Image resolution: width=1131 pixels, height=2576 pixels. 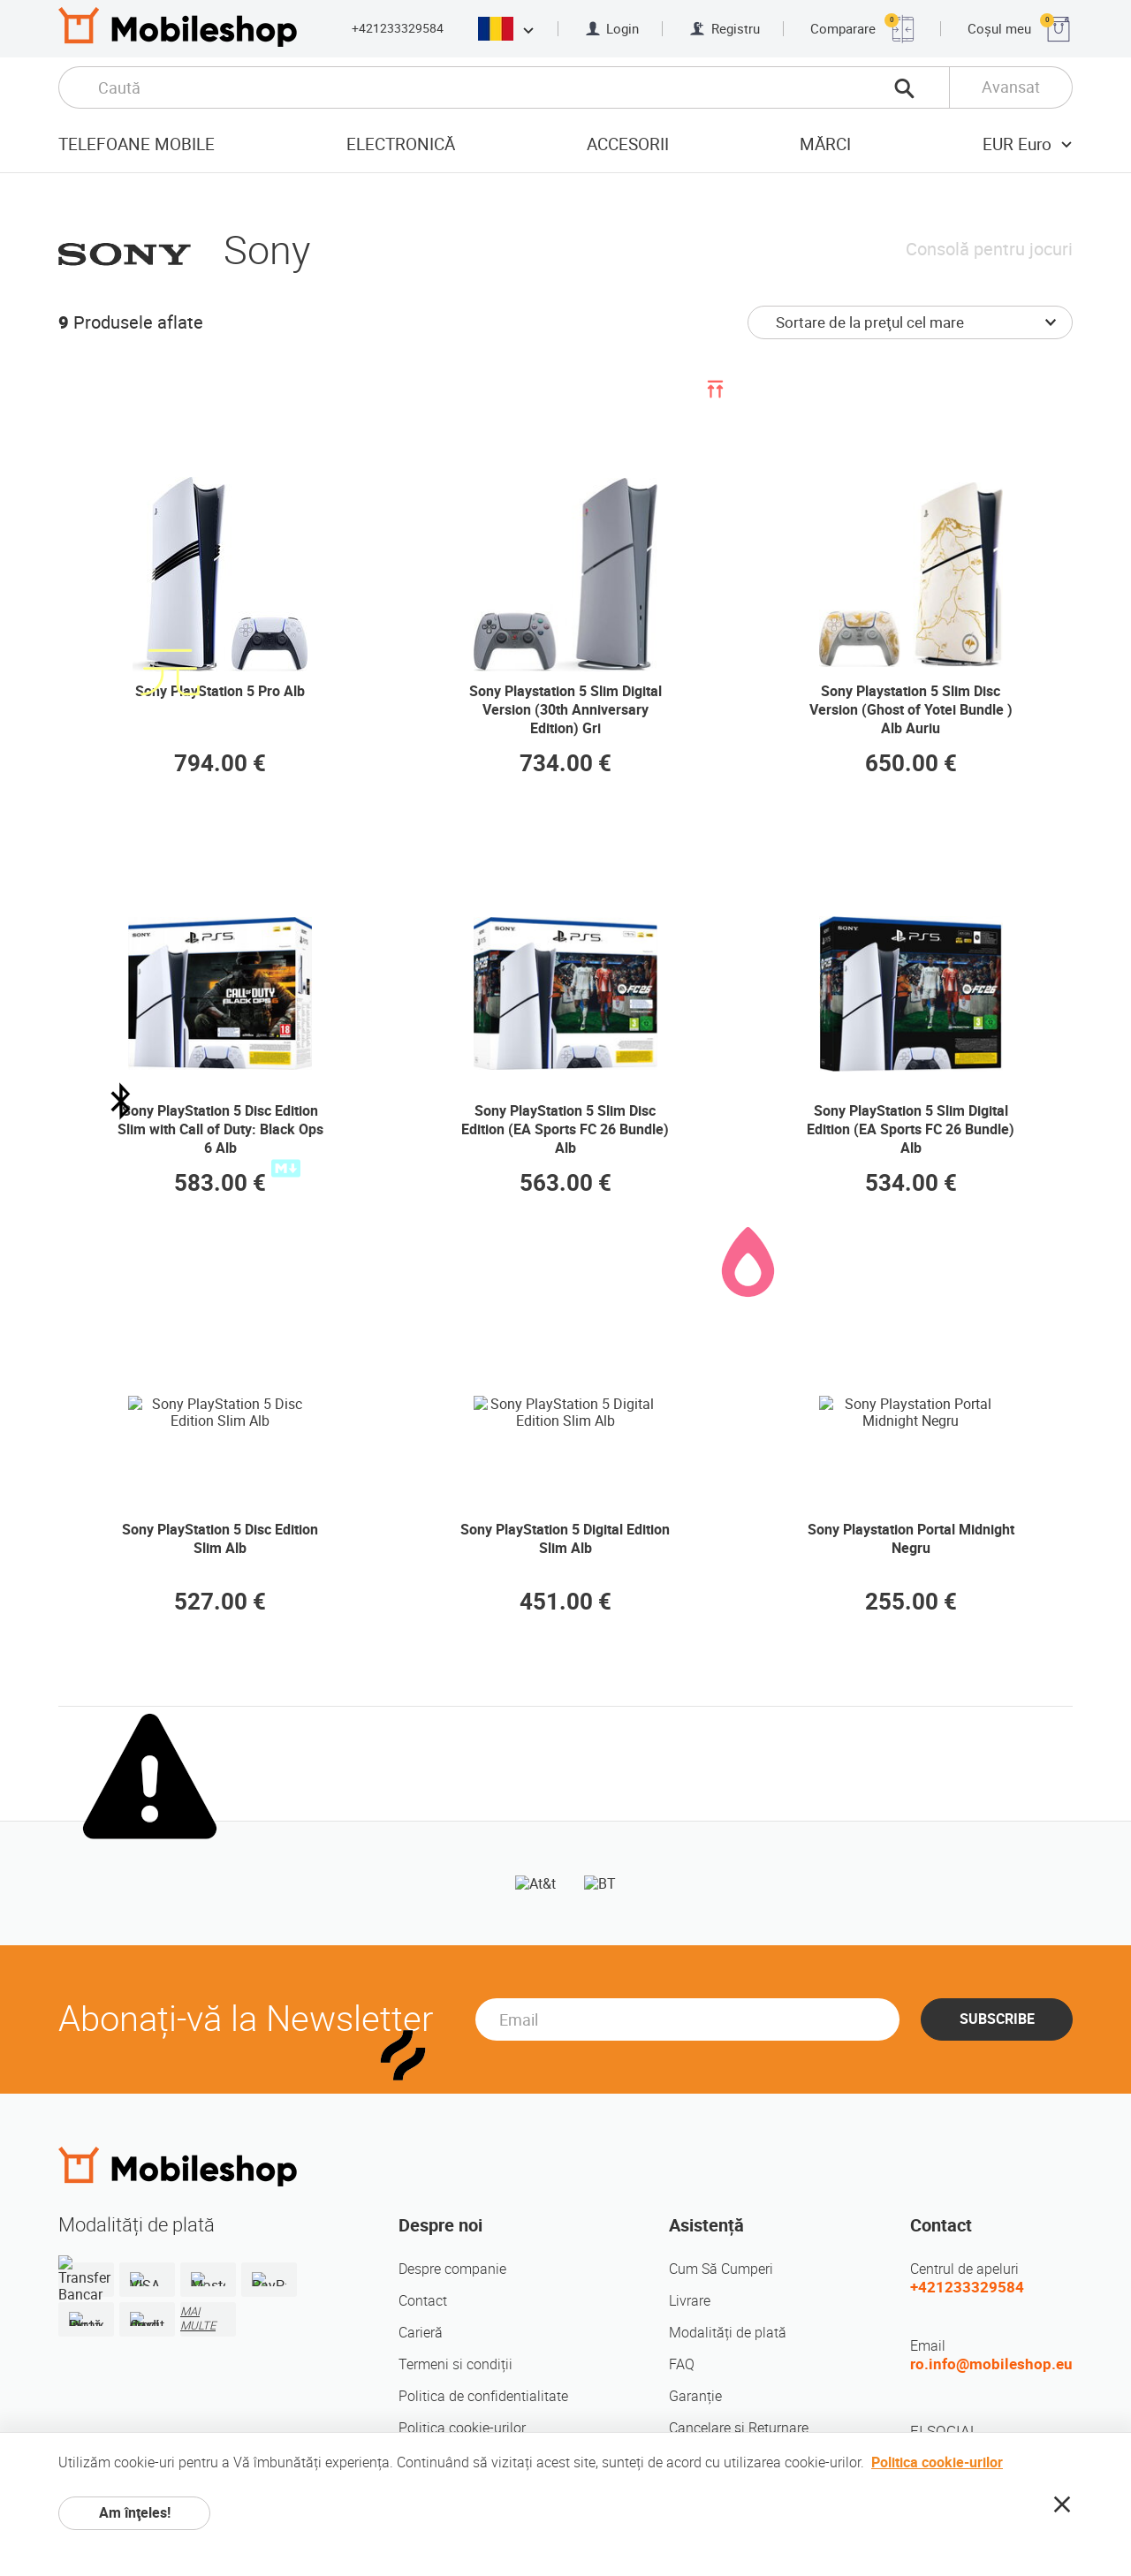 I want to click on hotjar analytics and feedback tool logo, so click(x=402, y=2055).